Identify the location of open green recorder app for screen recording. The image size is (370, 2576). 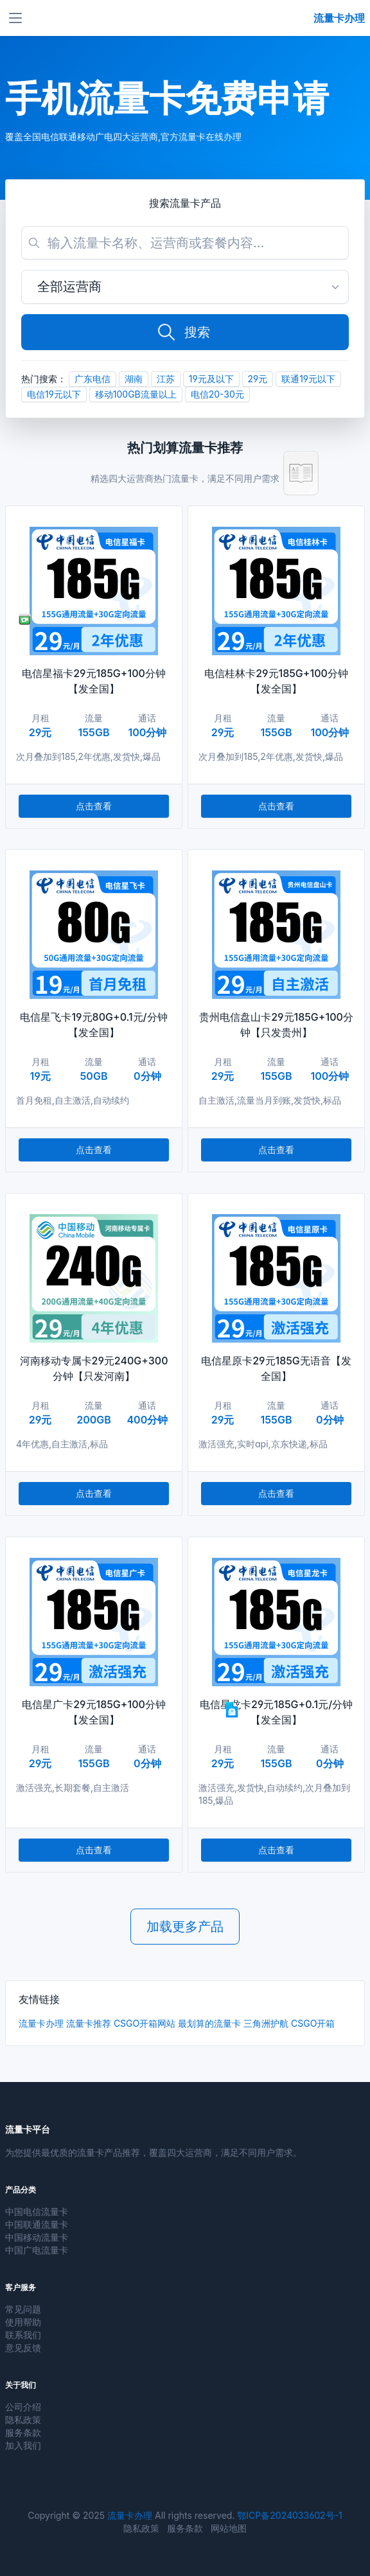
(24, 619).